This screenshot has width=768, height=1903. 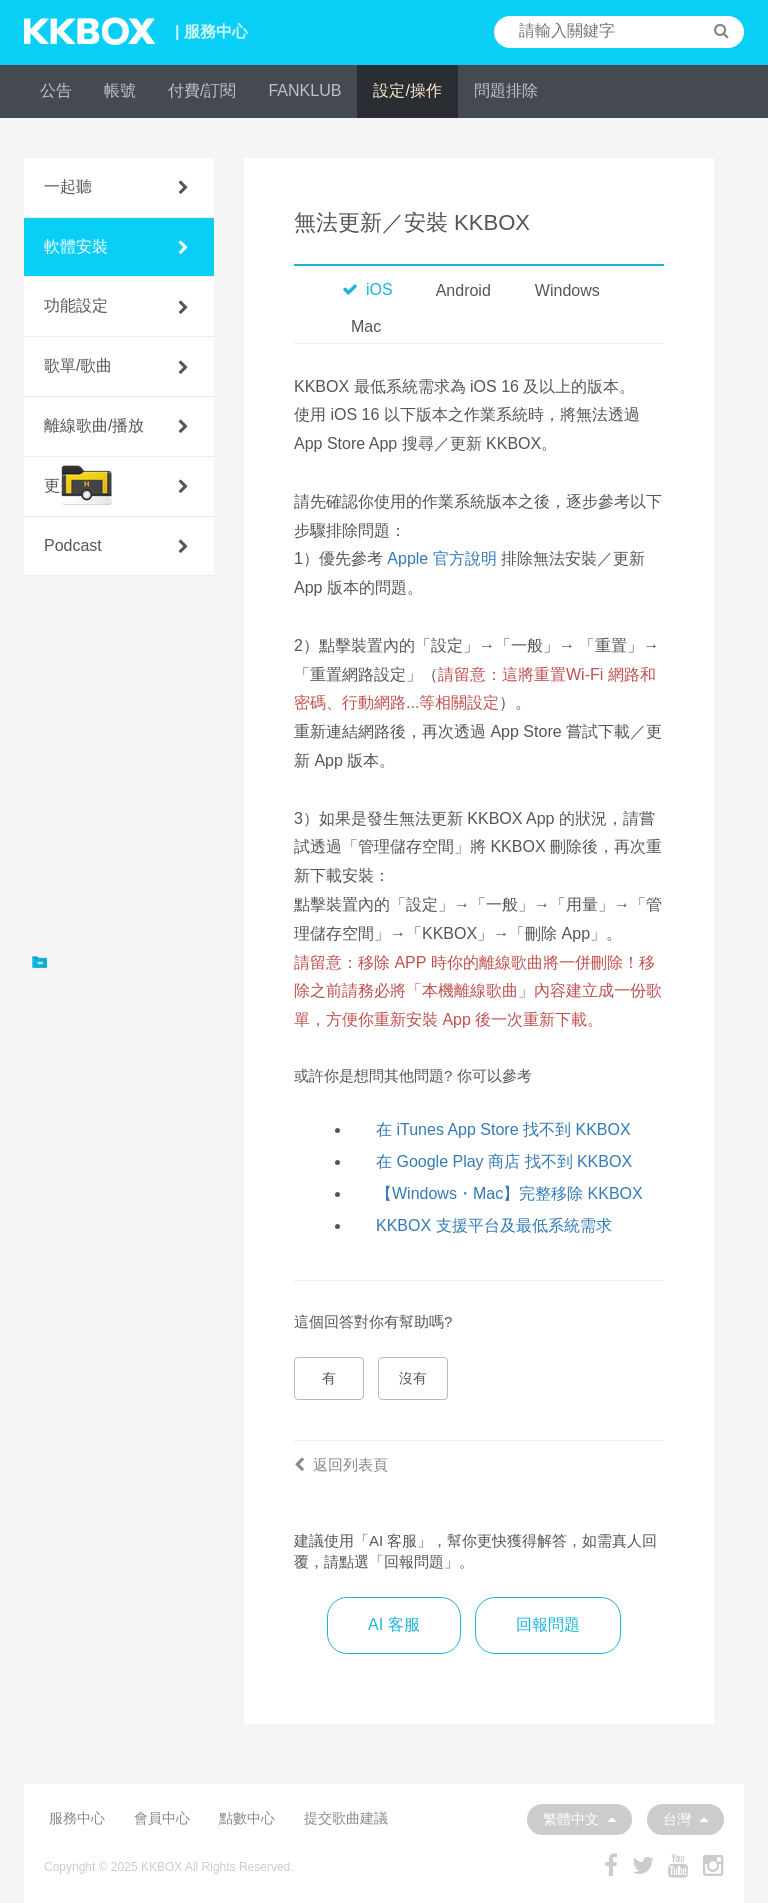 What do you see at coordinates (39, 962) in the screenshot?
I see `open folder containing Go language projects` at bounding box center [39, 962].